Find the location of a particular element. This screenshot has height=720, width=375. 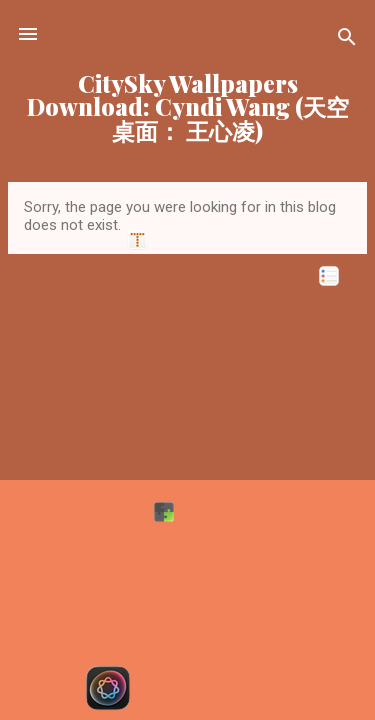

open gnome extensions manager is located at coordinates (164, 512).